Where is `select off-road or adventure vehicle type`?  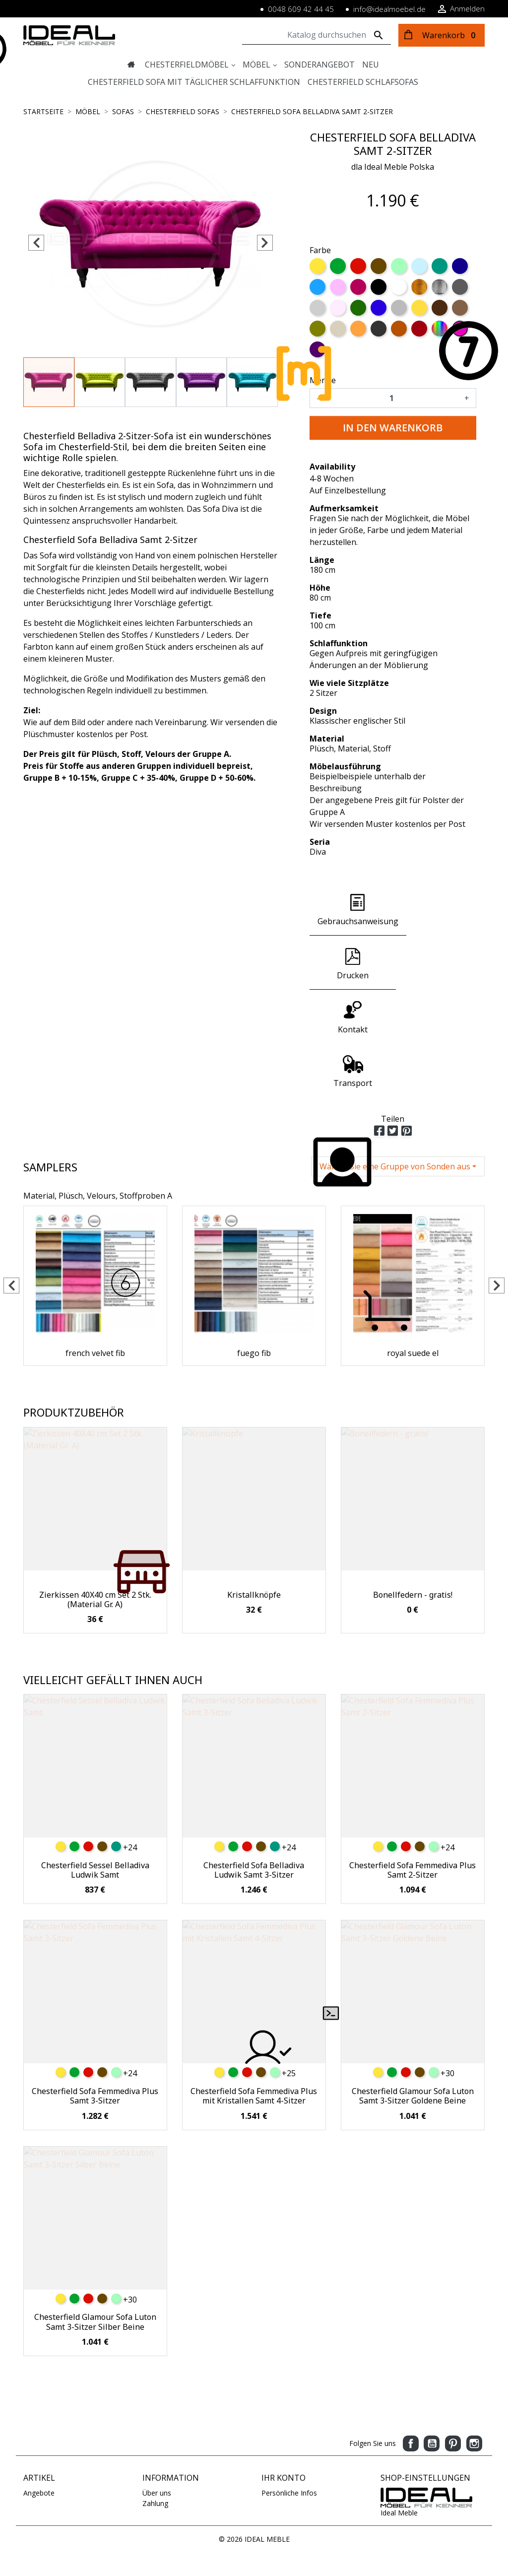
select off-road or adventure vehicle type is located at coordinates (141, 1572).